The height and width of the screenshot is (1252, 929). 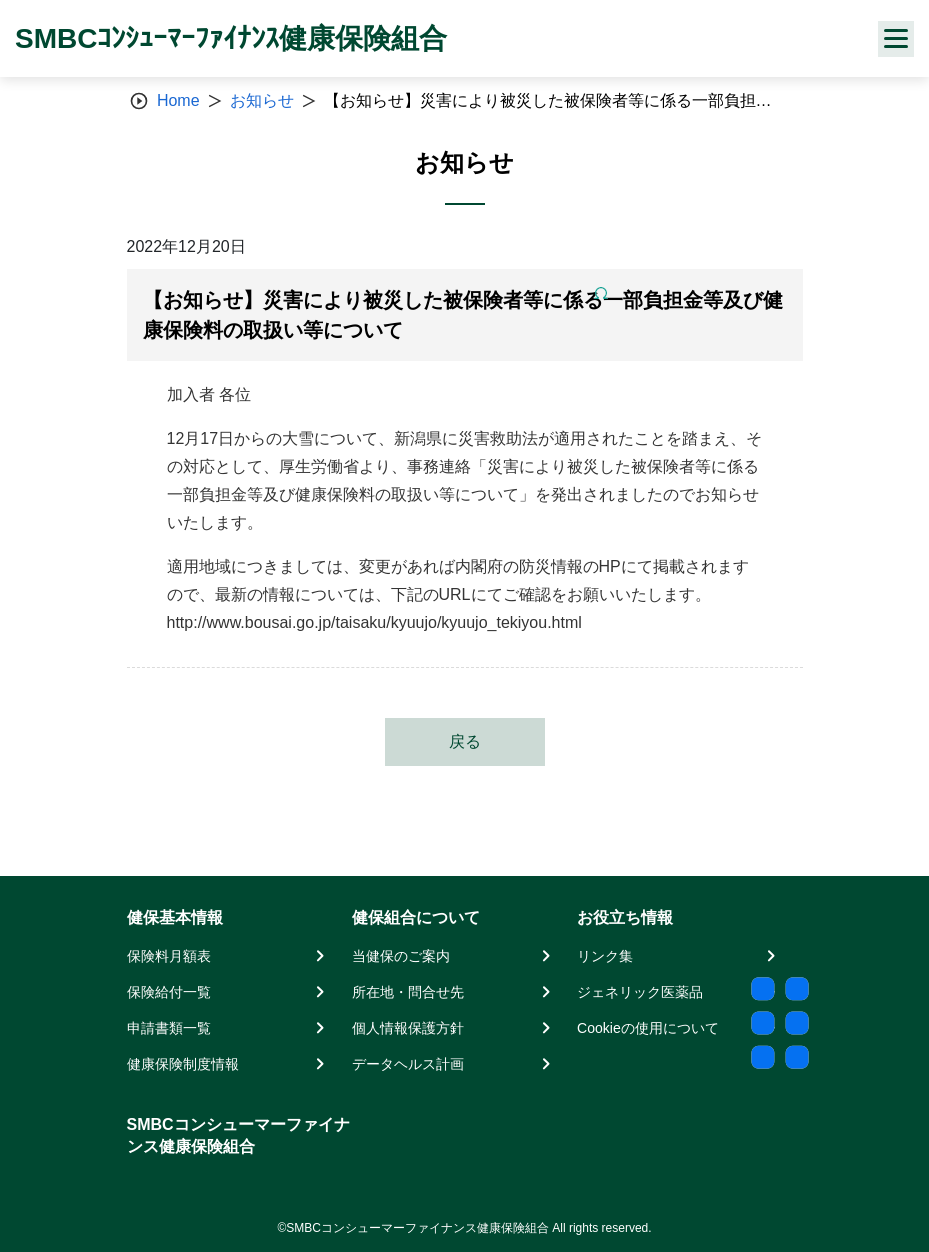 I want to click on represents the omega symbol in mathematical or scientific contexts, so click(x=601, y=293).